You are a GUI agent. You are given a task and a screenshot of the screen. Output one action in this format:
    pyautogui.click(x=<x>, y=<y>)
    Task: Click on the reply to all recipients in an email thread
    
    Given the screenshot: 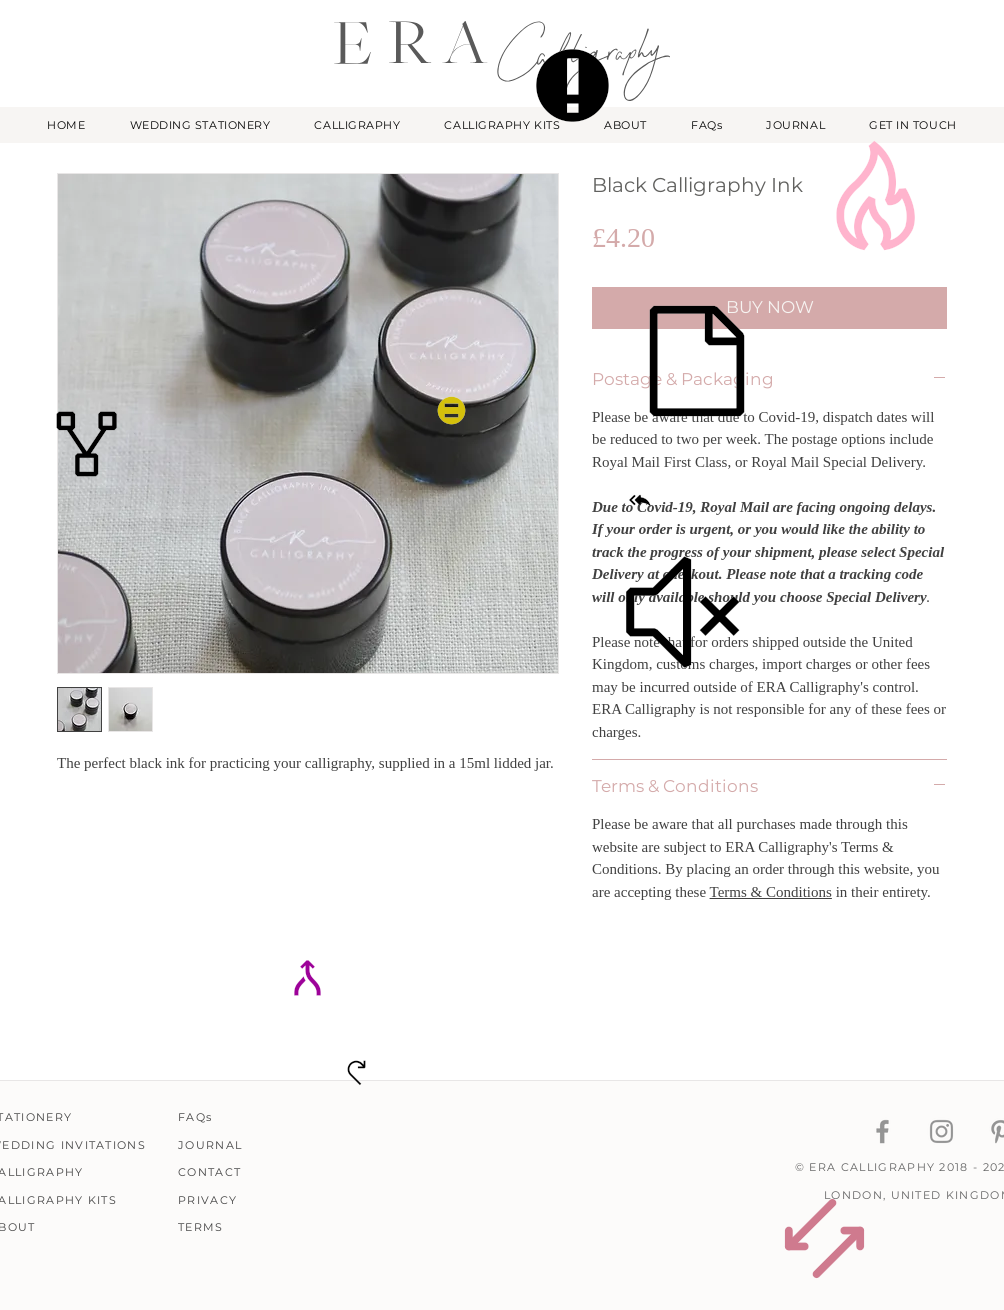 What is the action you would take?
    pyautogui.click(x=640, y=500)
    